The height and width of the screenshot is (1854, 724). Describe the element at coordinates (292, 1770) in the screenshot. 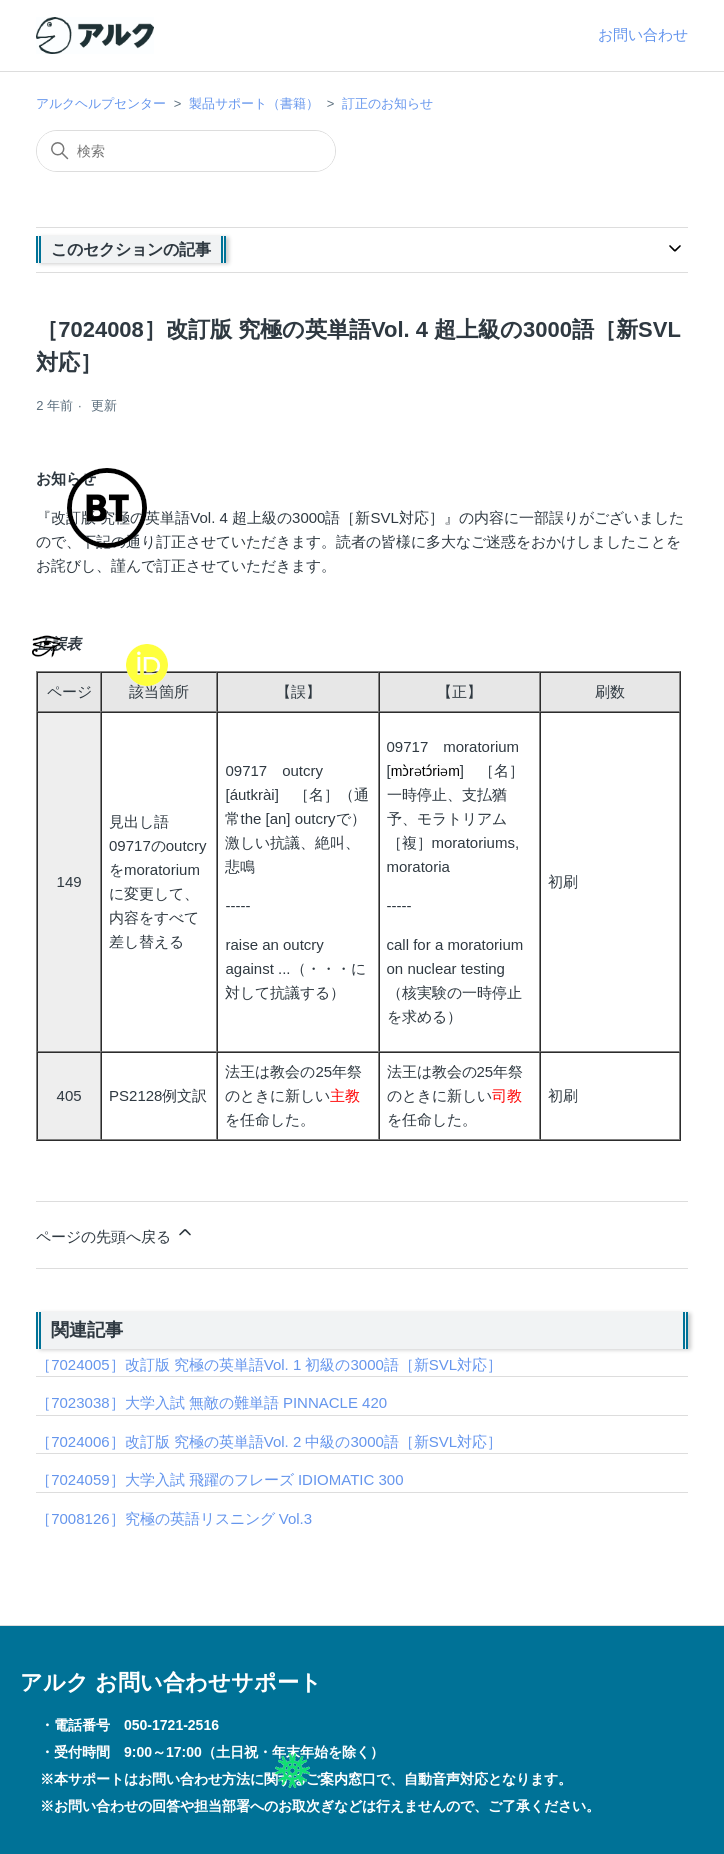

I see `knex.js database query builder` at that location.